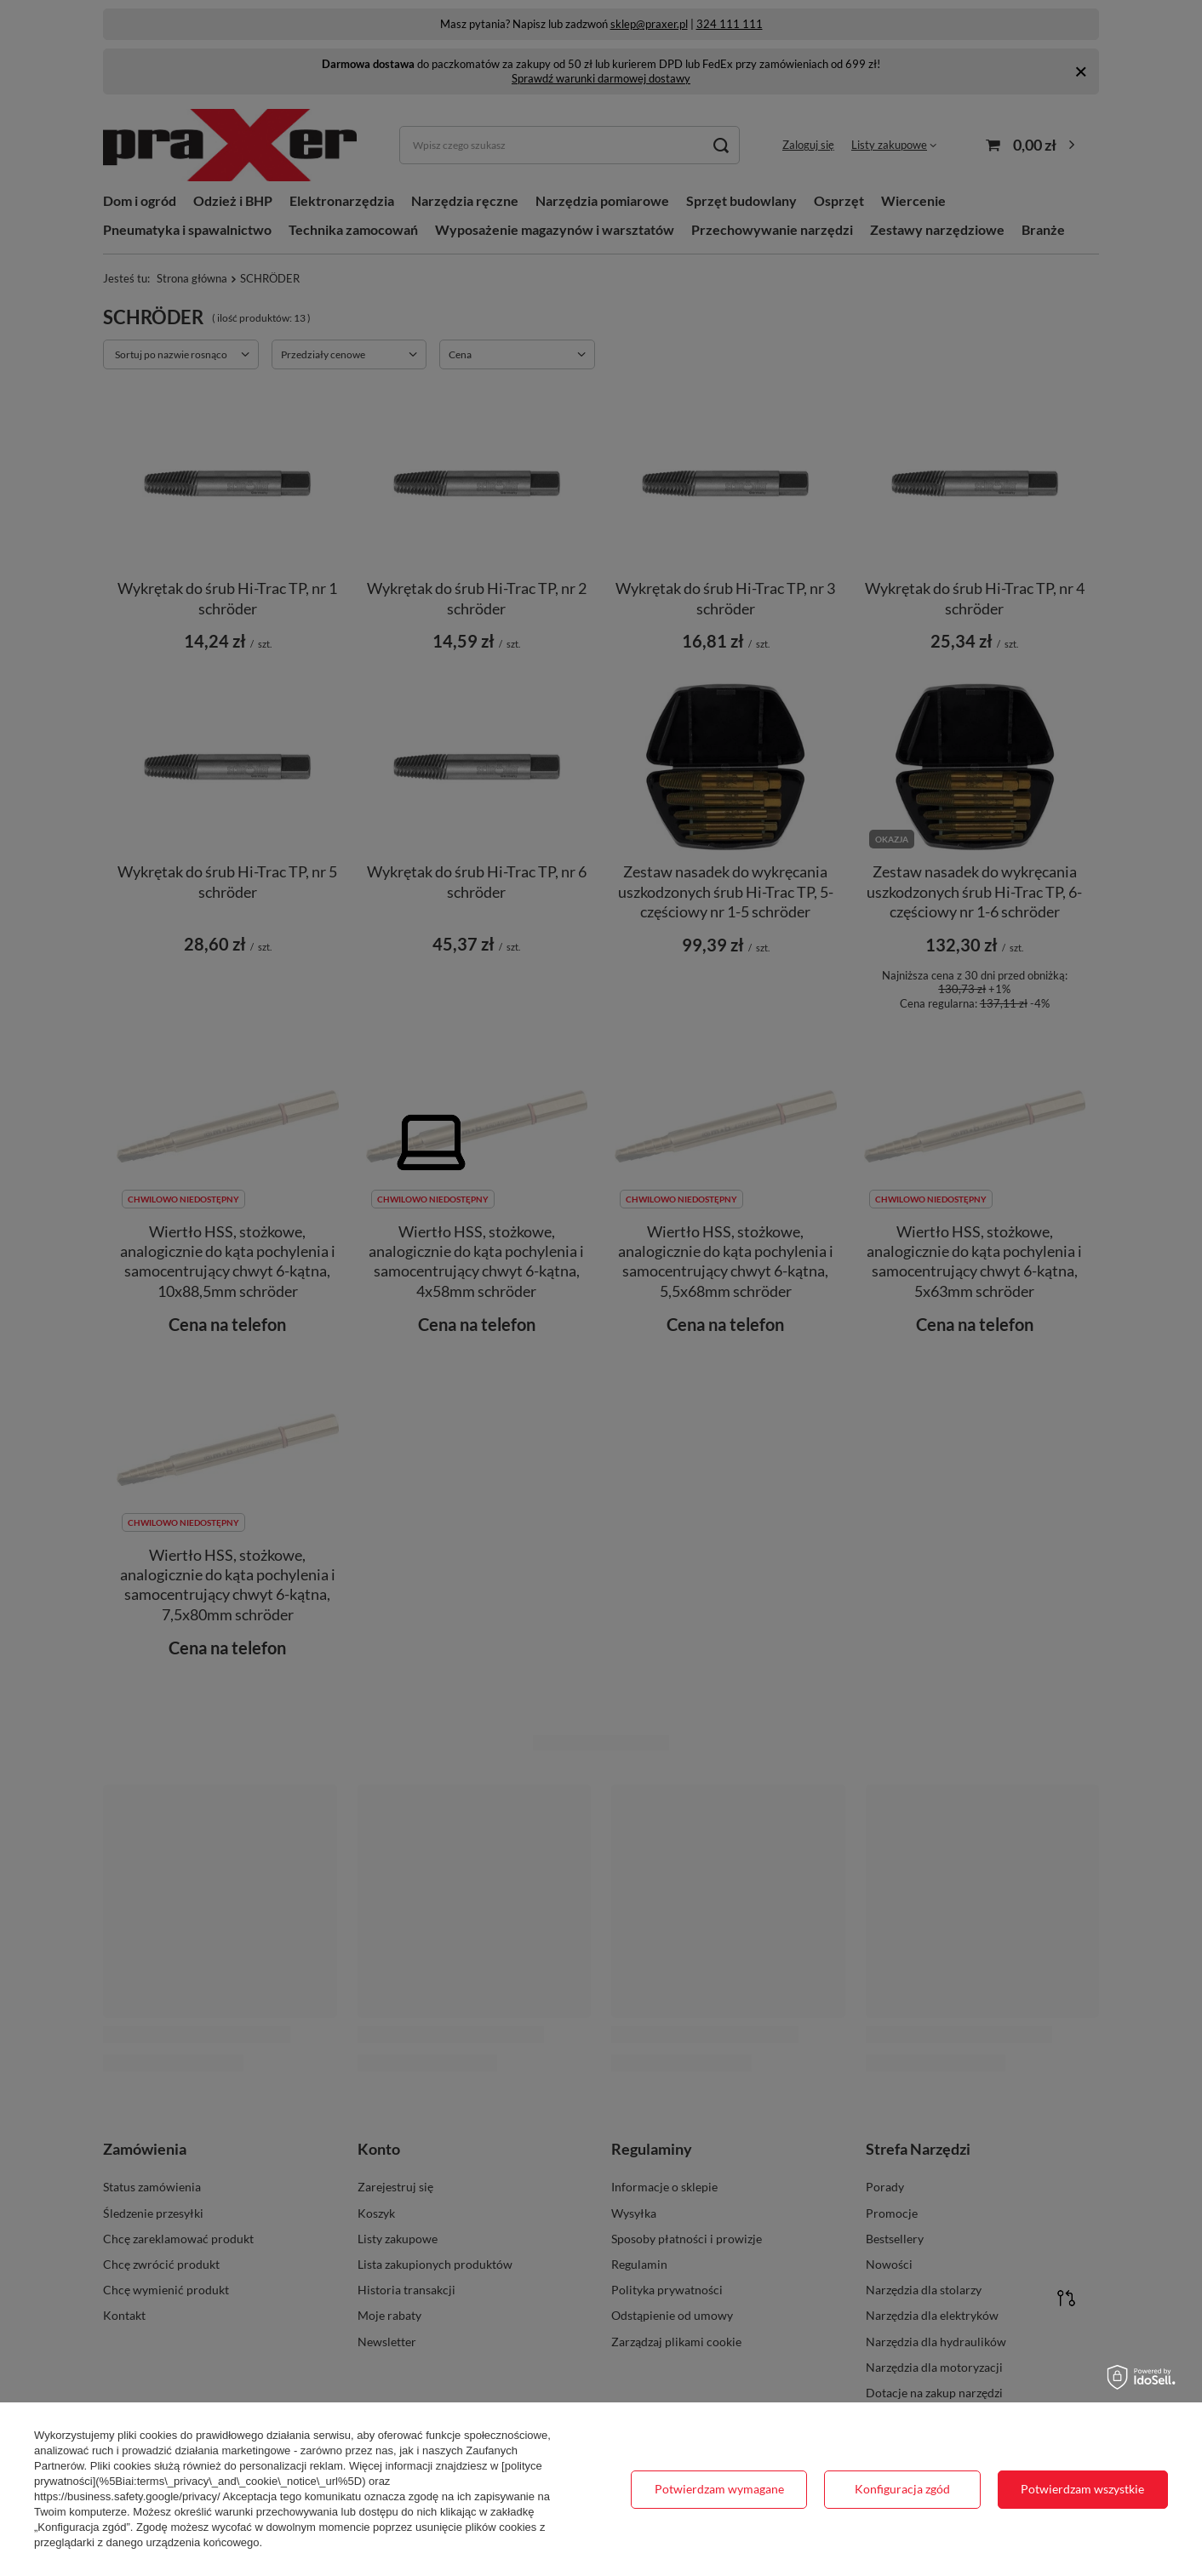  What do you see at coordinates (1066, 2298) in the screenshot?
I see `create a new pull request` at bounding box center [1066, 2298].